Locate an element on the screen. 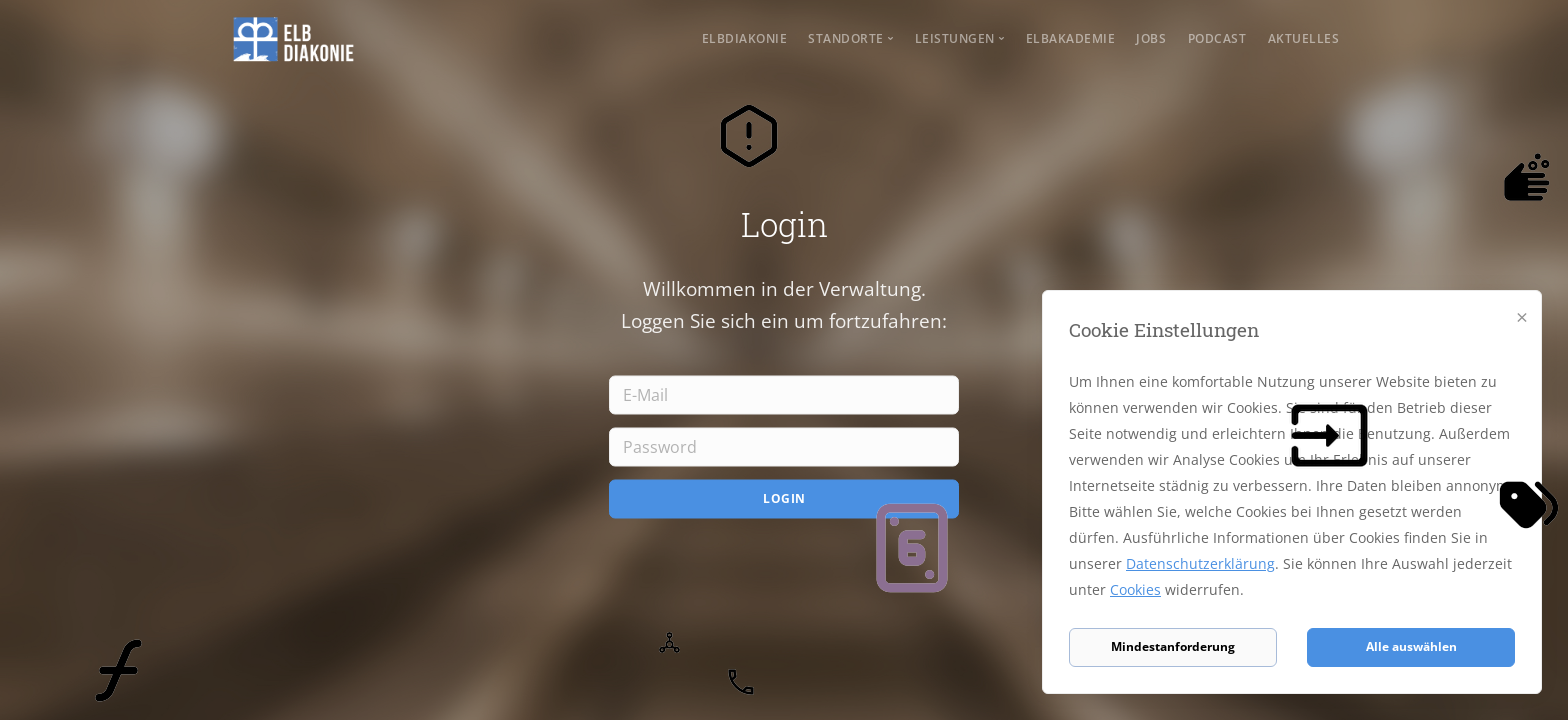  indicates florin currency or Dutch guilder symbol is located at coordinates (118, 670).